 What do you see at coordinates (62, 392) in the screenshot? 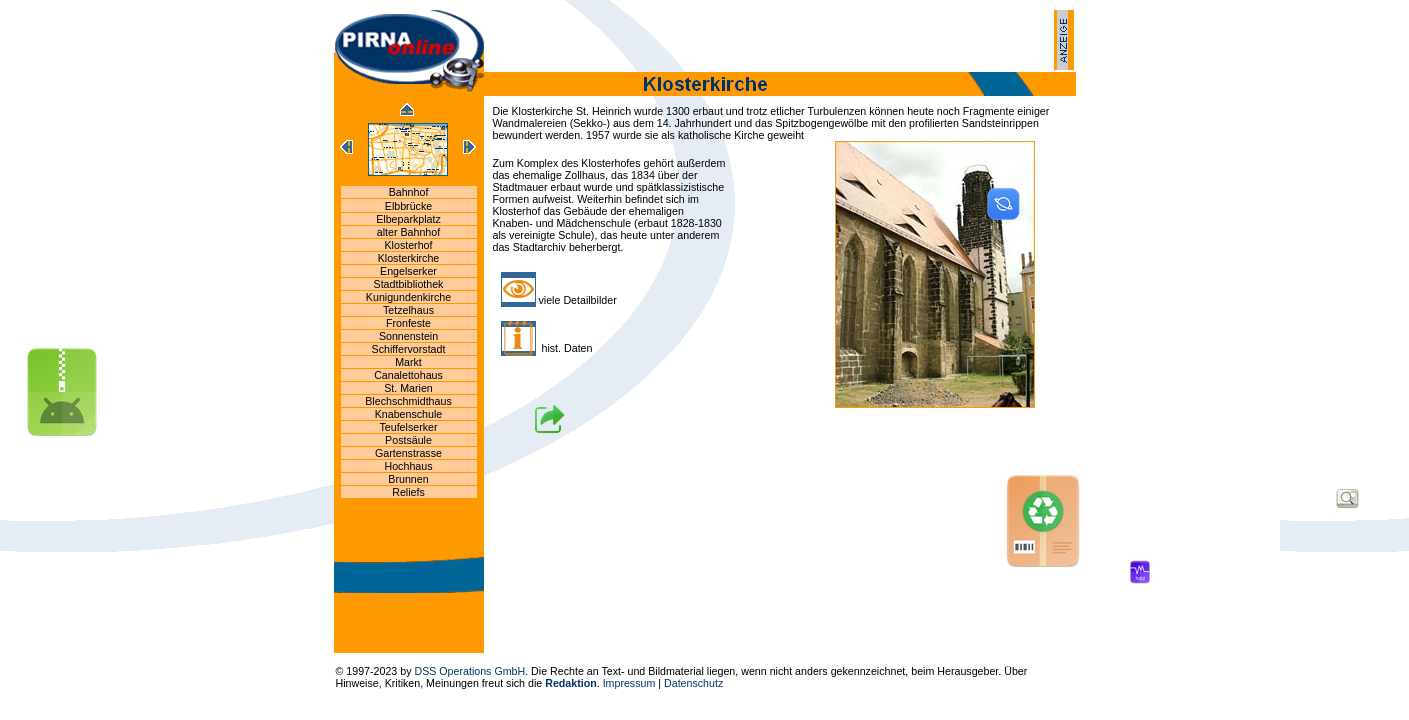
I see `android application package file (APK)` at bounding box center [62, 392].